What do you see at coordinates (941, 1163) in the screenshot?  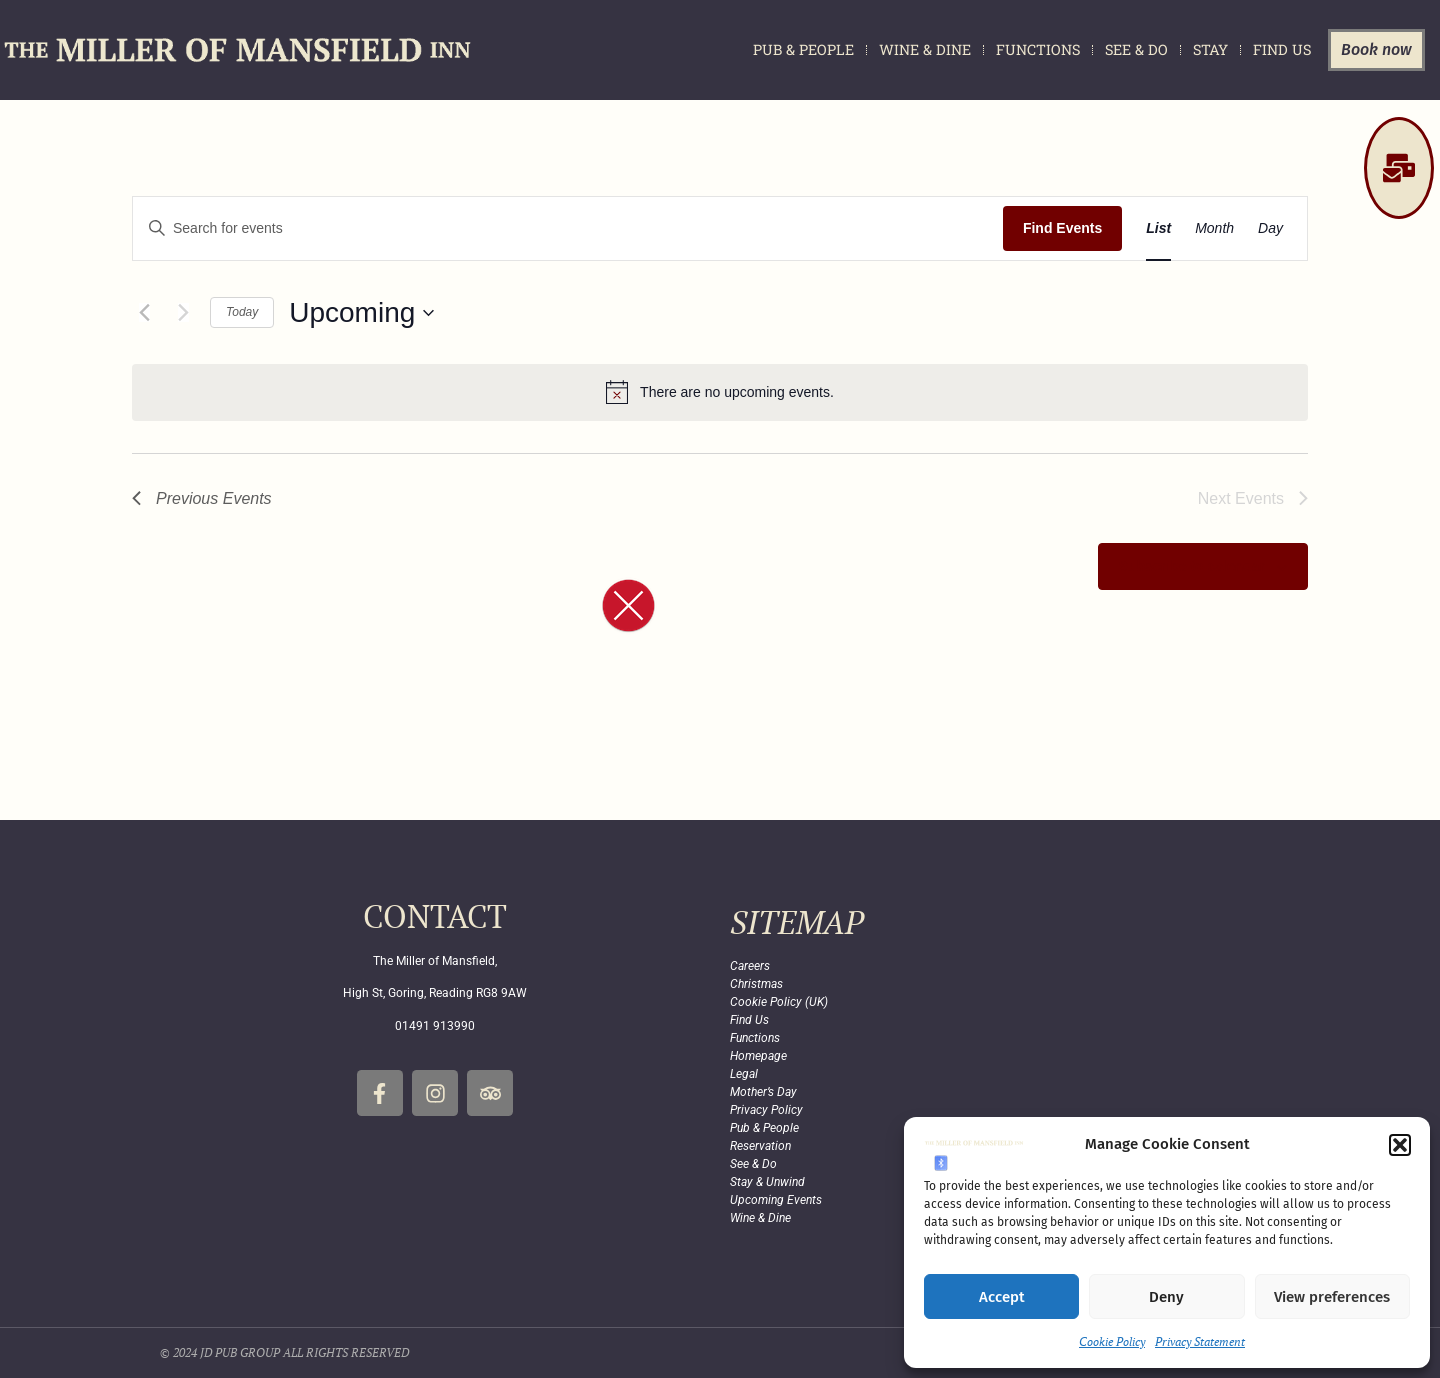 I see `indicates bluetooth is currently active` at bounding box center [941, 1163].